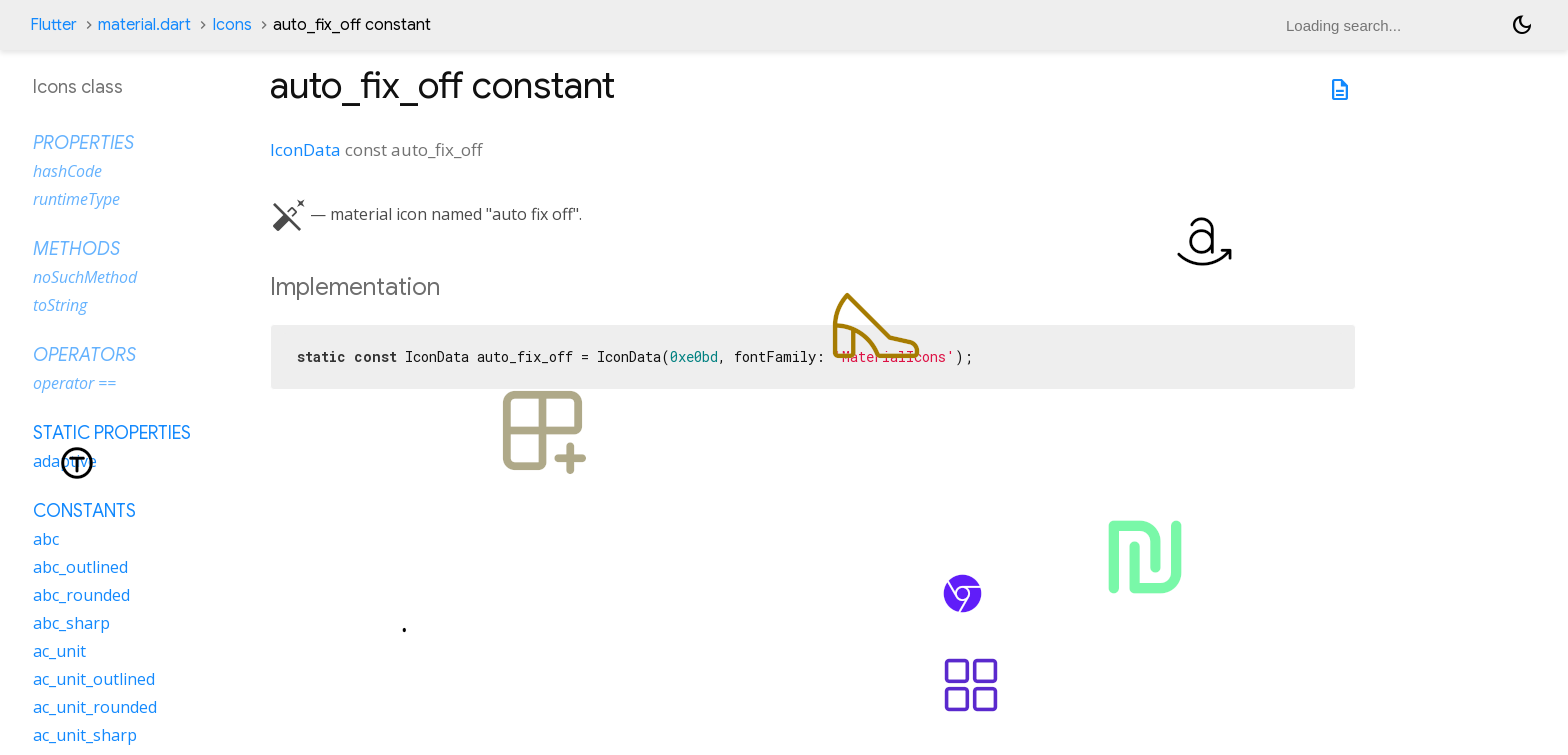  I want to click on visit thingiverse for 3D printable models, so click(77, 463).